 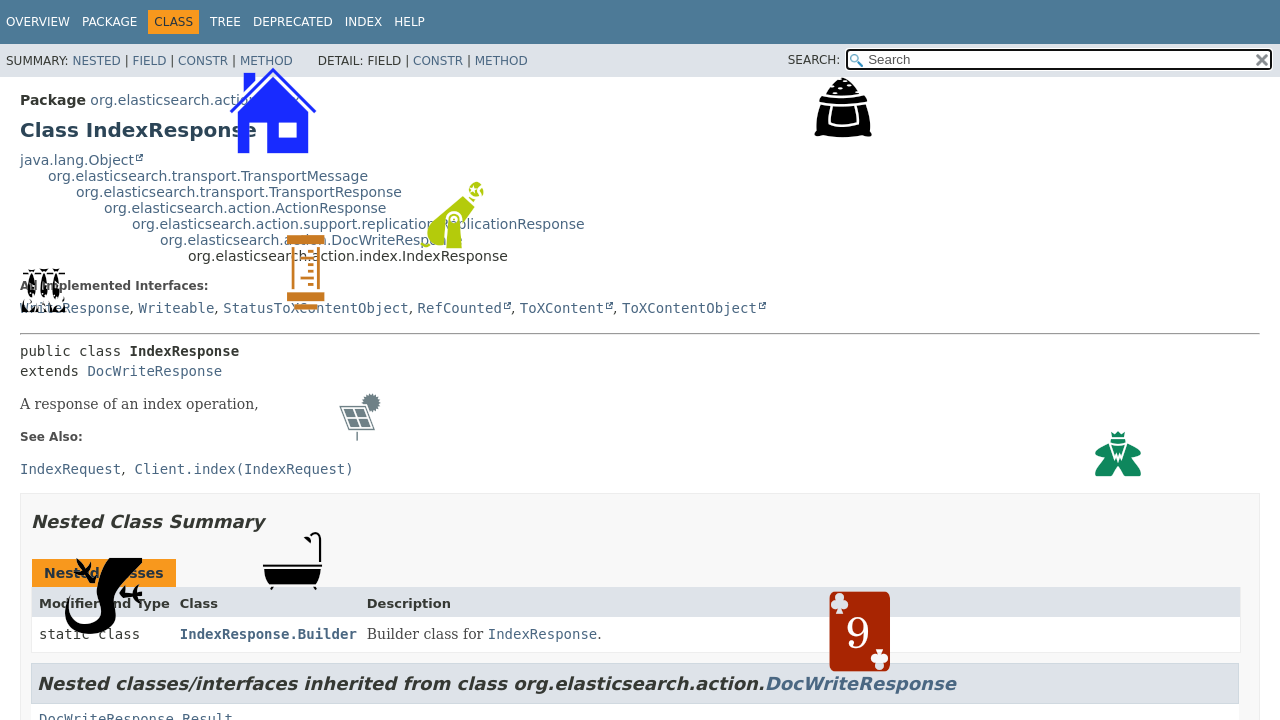 What do you see at coordinates (103, 596) in the screenshot?
I see `reptile or lizard category in a creature encyclopedia app` at bounding box center [103, 596].